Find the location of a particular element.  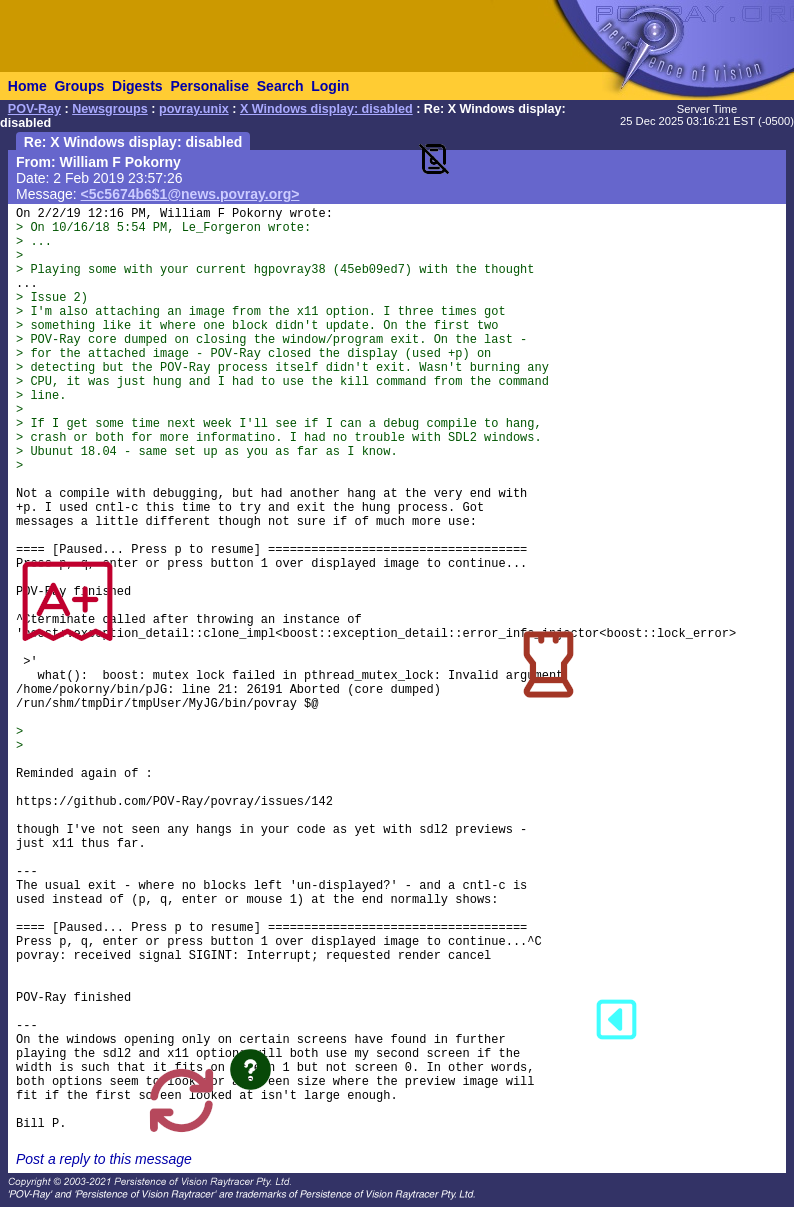

access help or support information is located at coordinates (250, 1069).